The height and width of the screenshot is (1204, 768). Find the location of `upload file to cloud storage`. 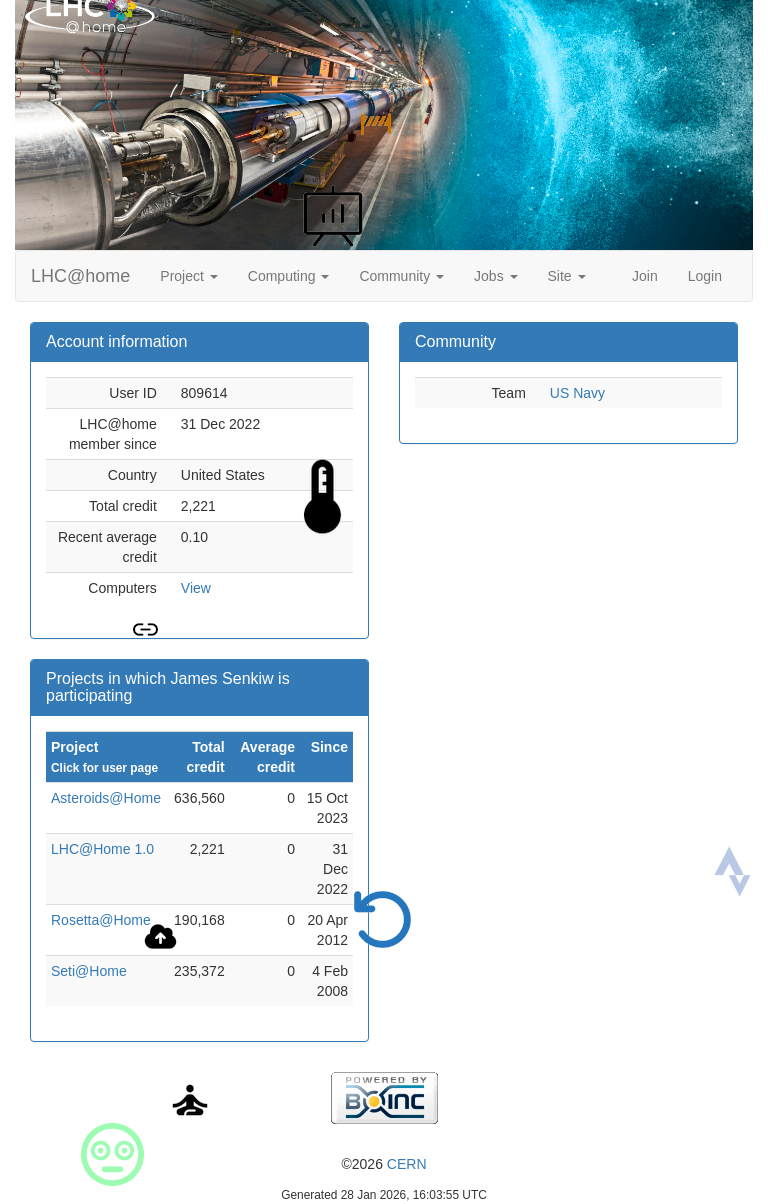

upload file to cloud storage is located at coordinates (160, 936).